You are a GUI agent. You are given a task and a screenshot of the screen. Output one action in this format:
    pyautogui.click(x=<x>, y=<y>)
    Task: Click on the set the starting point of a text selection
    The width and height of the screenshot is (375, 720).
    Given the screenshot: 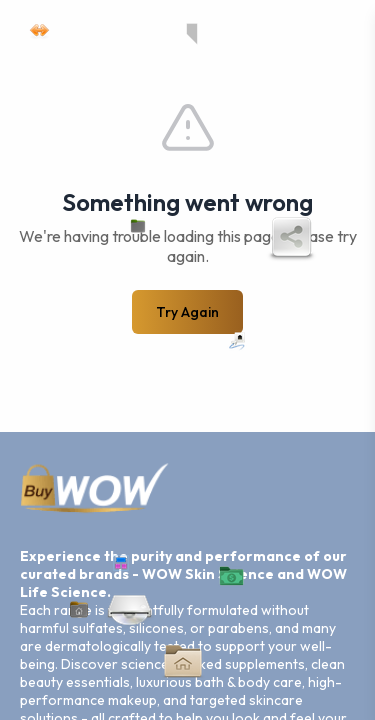 What is the action you would take?
    pyautogui.click(x=192, y=34)
    